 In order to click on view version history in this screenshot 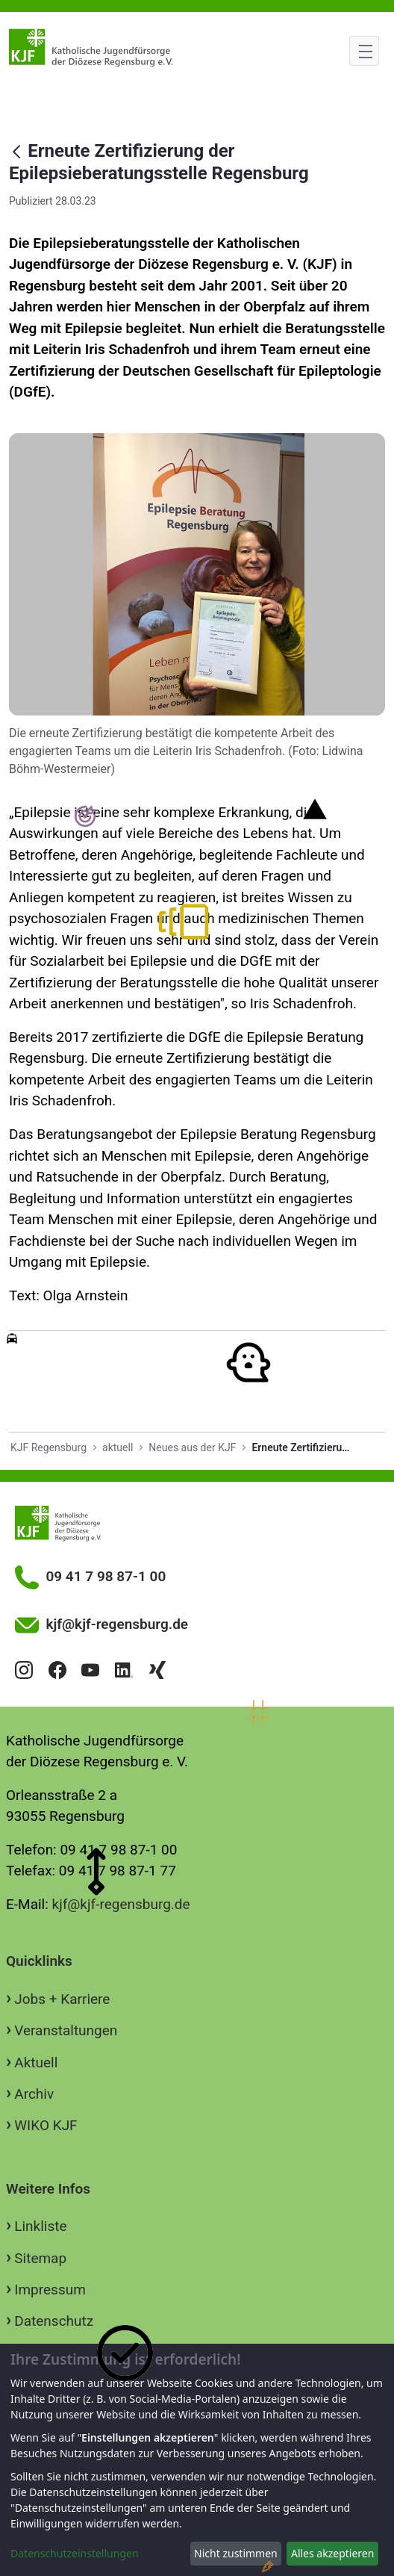, I will do `click(184, 922)`.